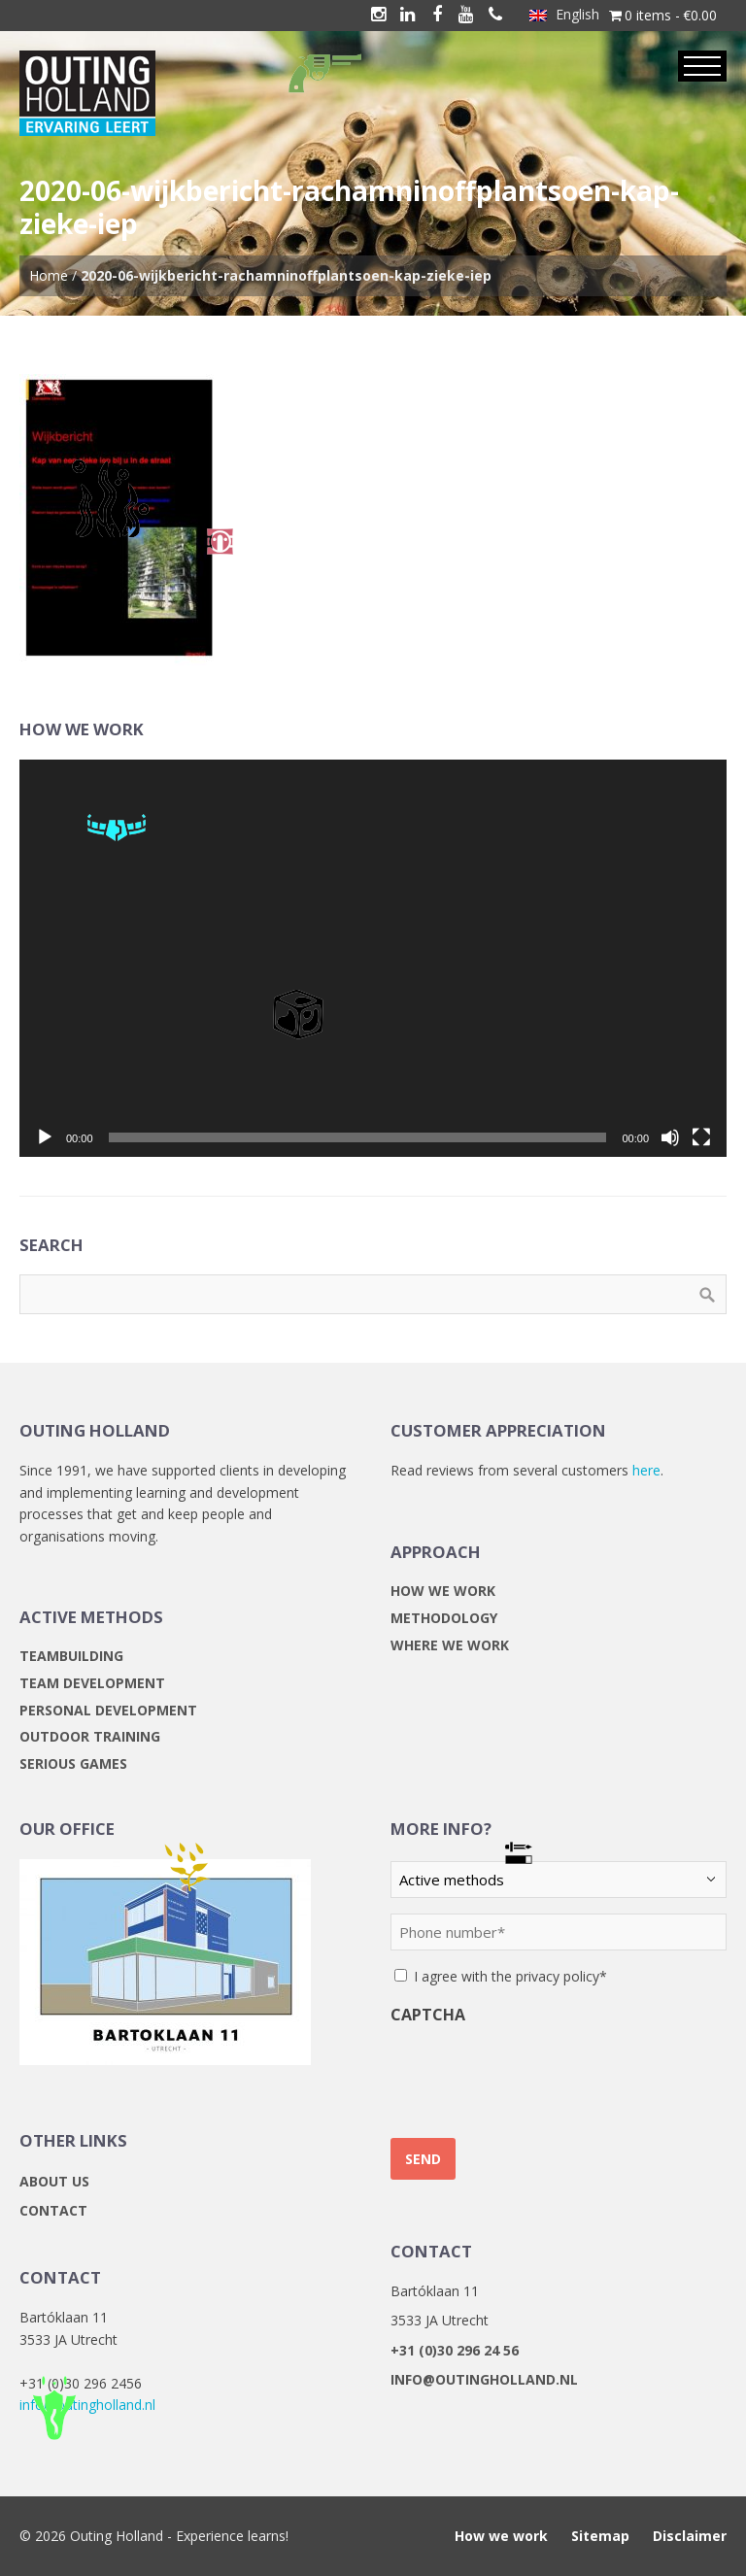  Describe the element at coordinates (188, 1866) in the screenshot. I see `water your plants` at that location.